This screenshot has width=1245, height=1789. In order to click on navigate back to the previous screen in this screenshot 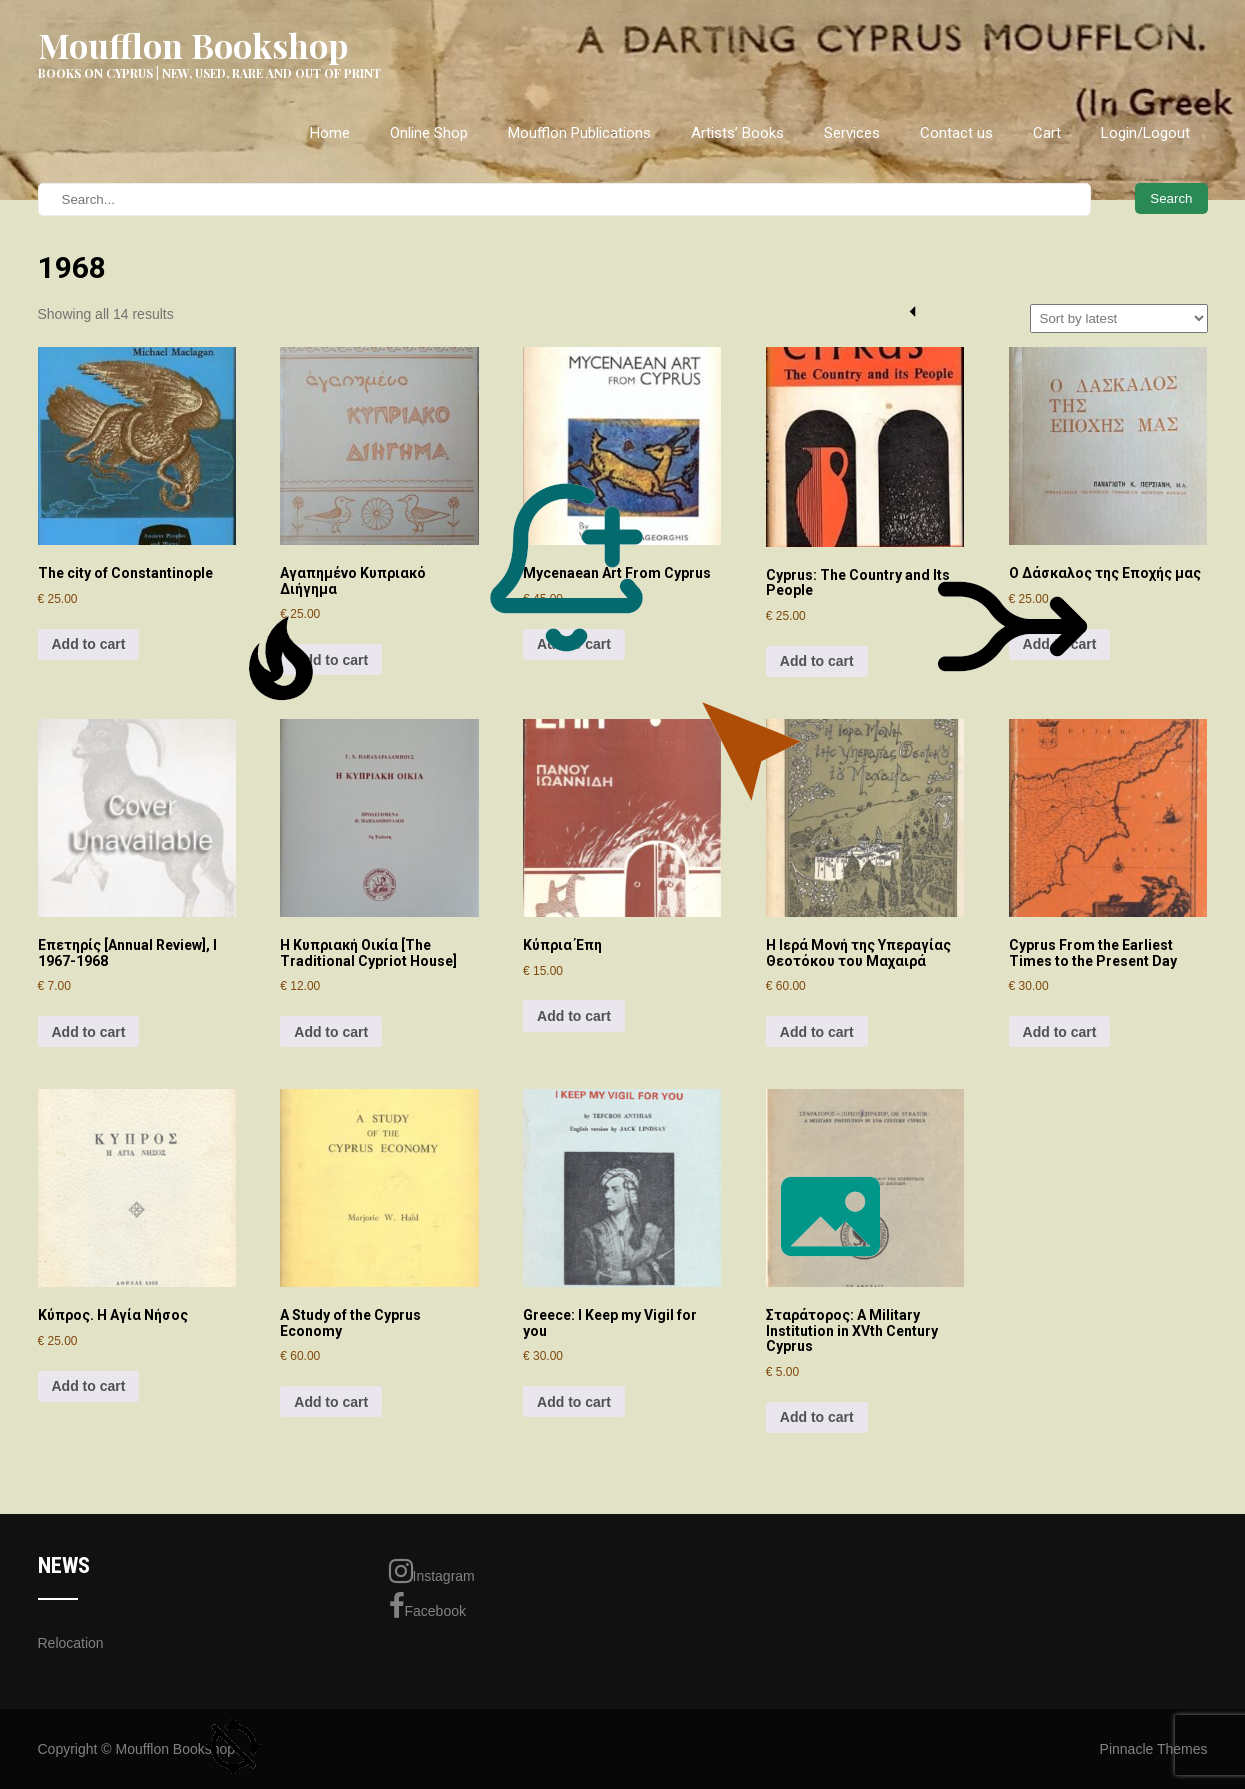, I will do `click(912, 311)`.